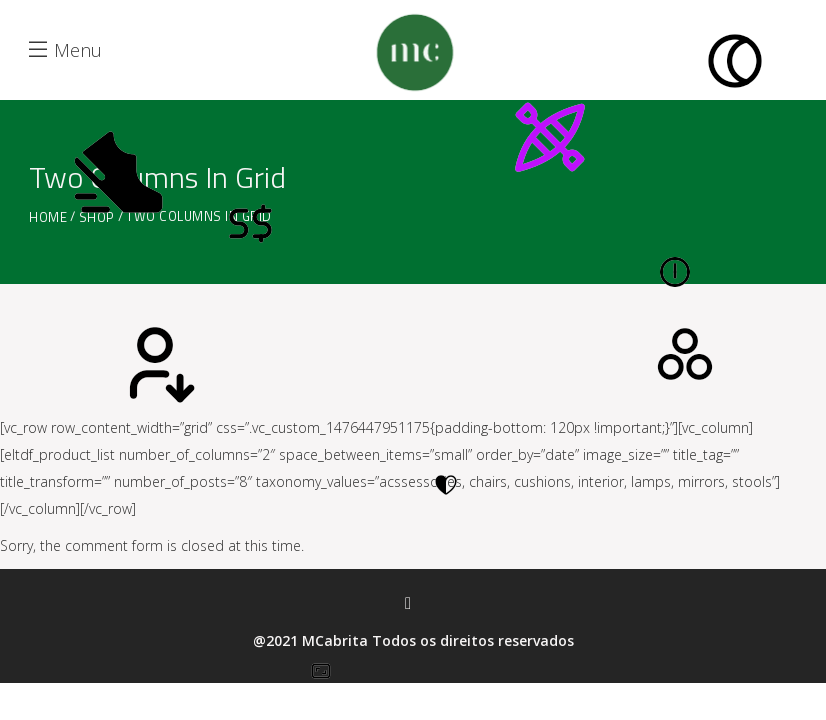 The width and height of the screenshot is (826, 720). Describe the element at coordinates (675, 272) in the screenshot. I see `indicates 6 o'clock time` at that location.